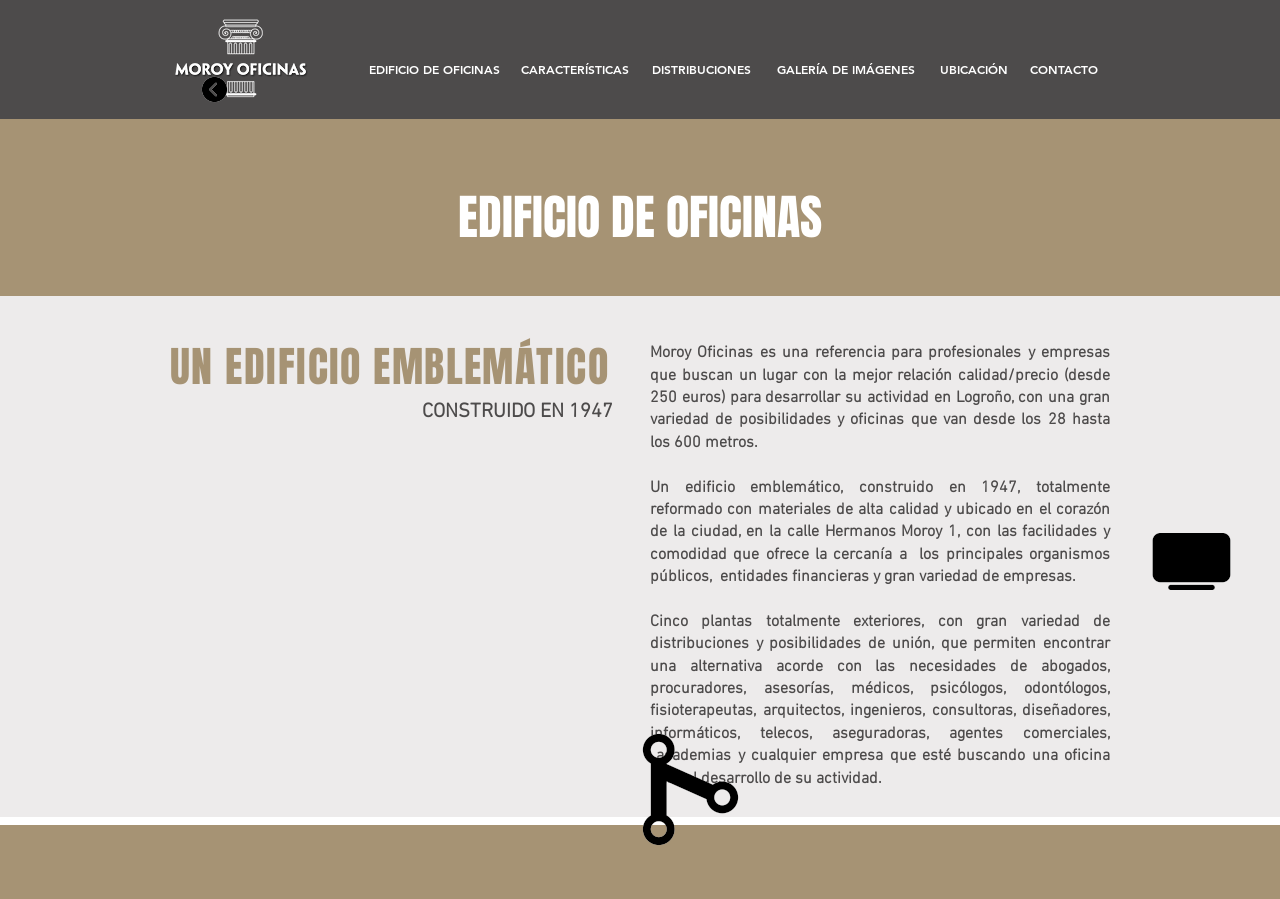 Image resolution: width=1280 pixels, height=899 pixels. I want to click on go back to the previous screen, so click(214, 89).